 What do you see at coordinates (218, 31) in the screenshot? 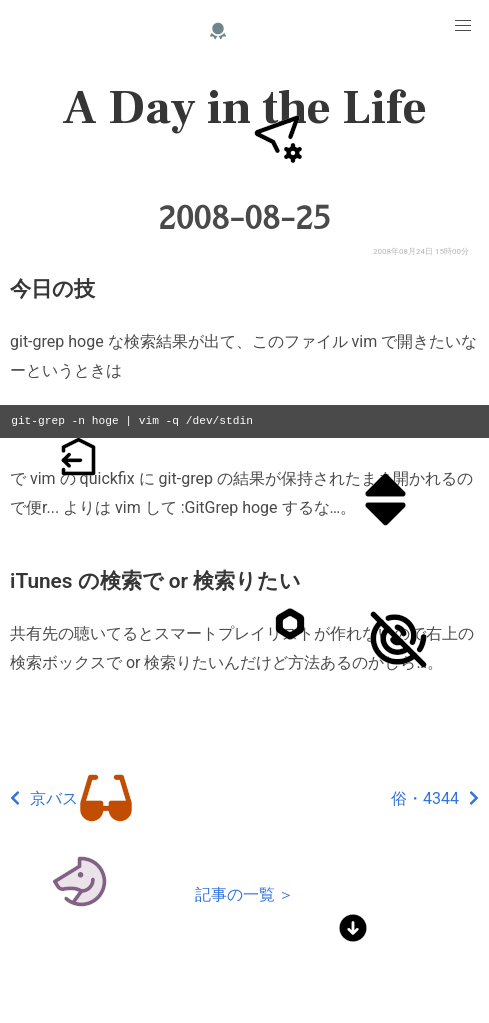
I see `view achievements or awards` at bounding box center [218, 31].